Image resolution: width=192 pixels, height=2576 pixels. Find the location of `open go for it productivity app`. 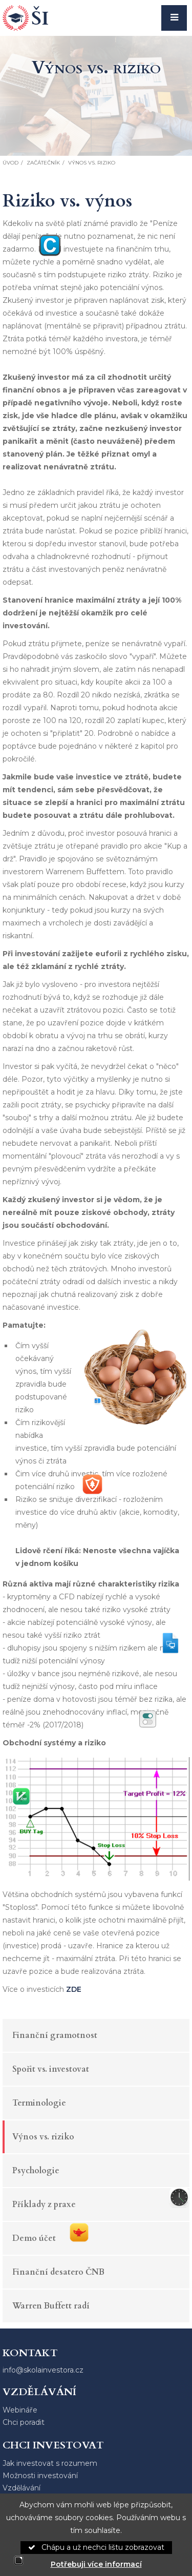

open go for it productivity app is located at coordinates (179, 2197).